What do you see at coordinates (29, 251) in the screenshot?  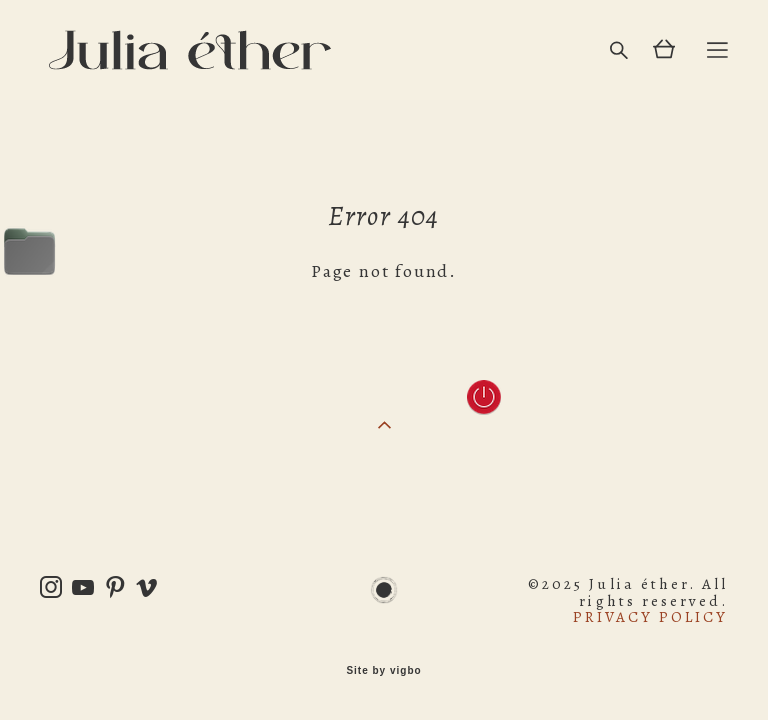 I see `open folder to view files` at bounding box center [29, 251].